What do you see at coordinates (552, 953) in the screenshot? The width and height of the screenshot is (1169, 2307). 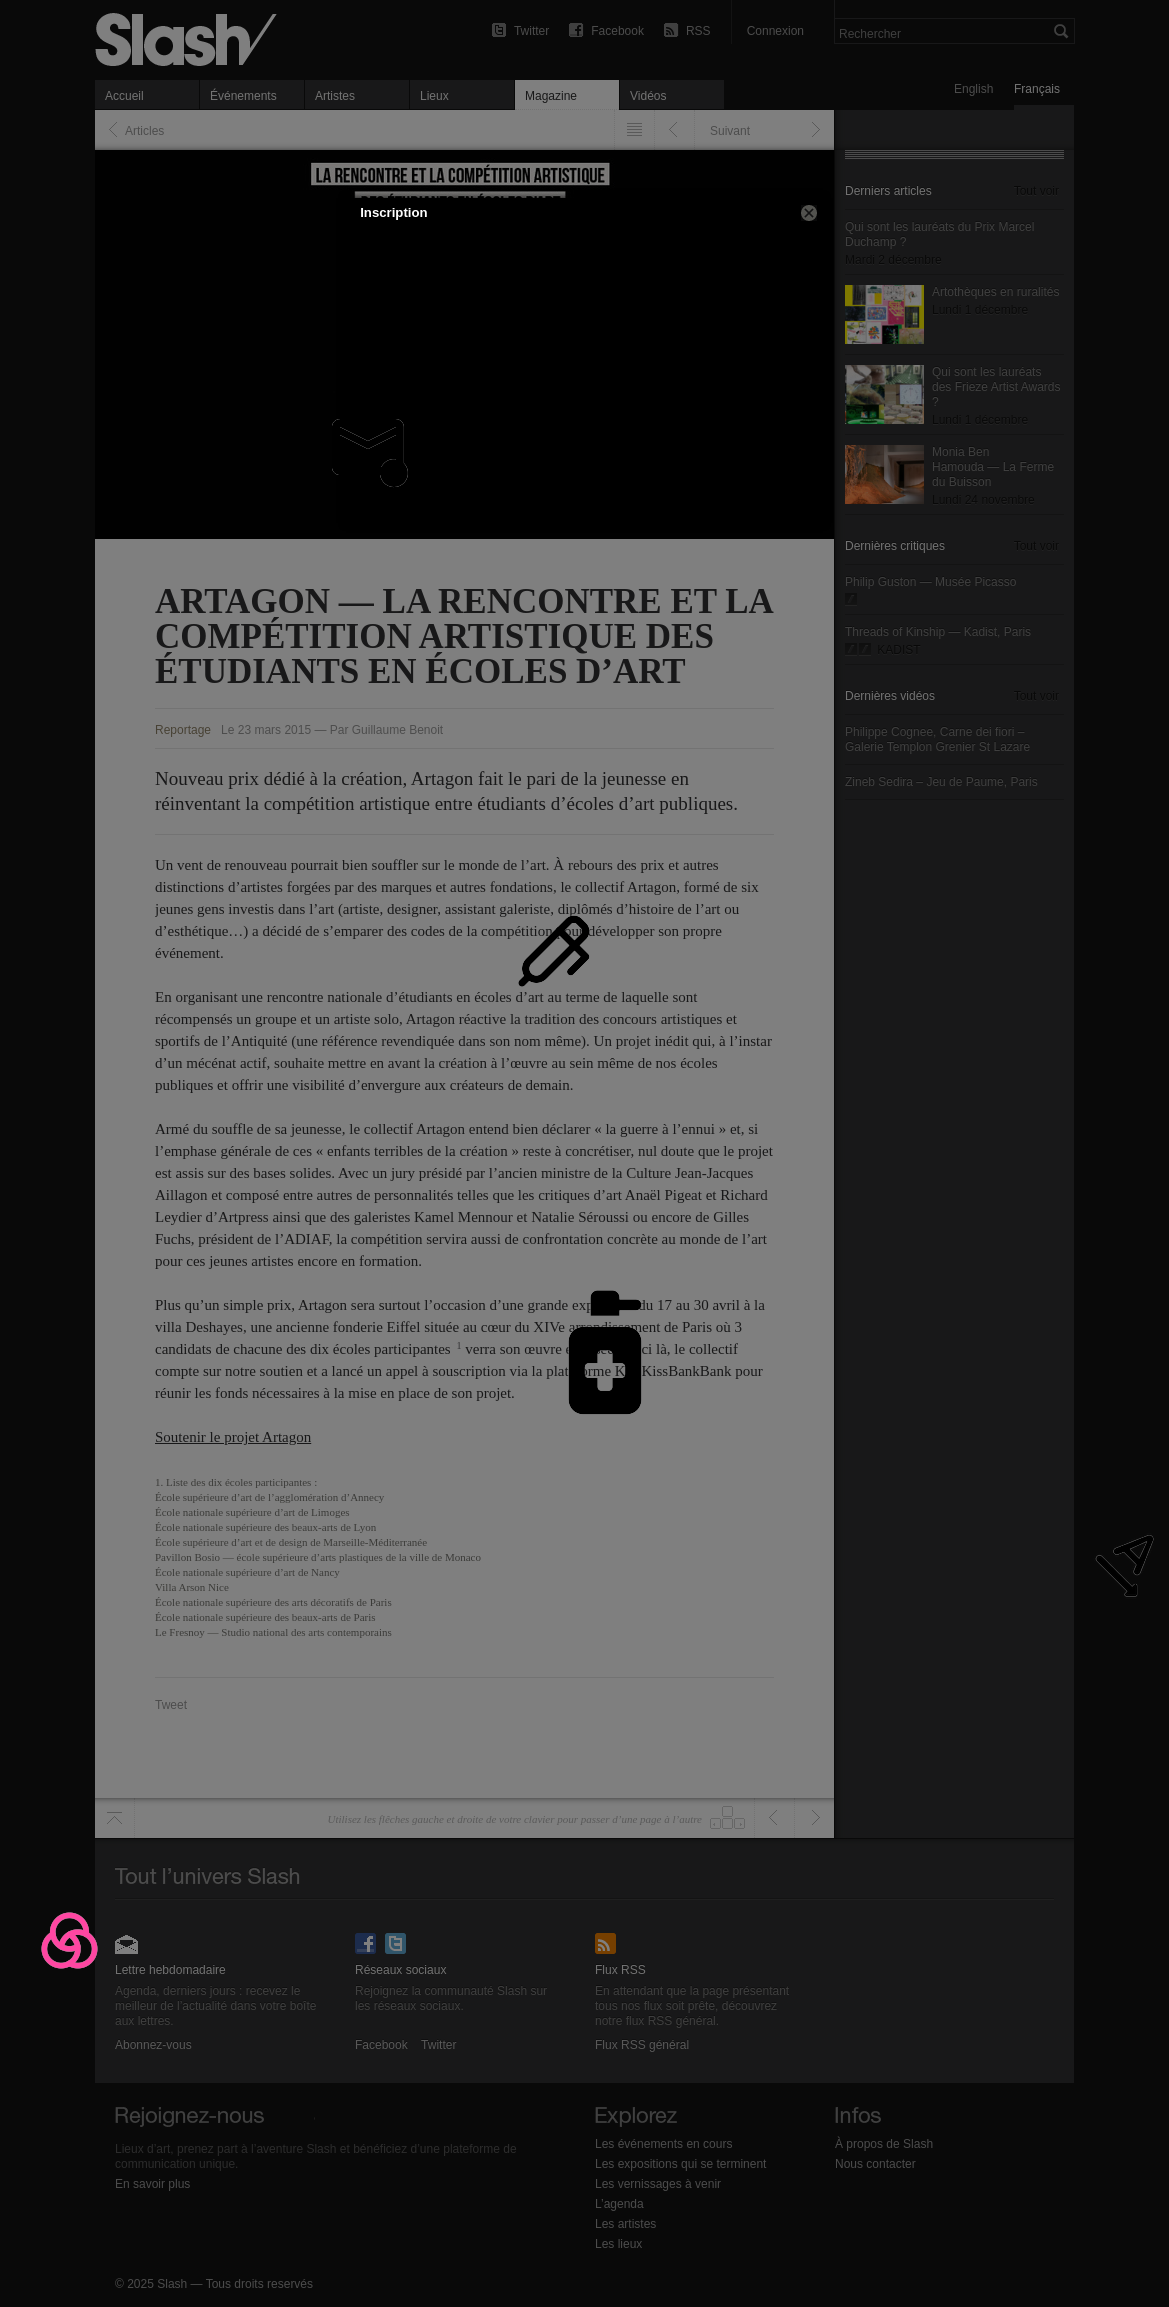 I see `edit or write content` at bounding box center [552, 953].